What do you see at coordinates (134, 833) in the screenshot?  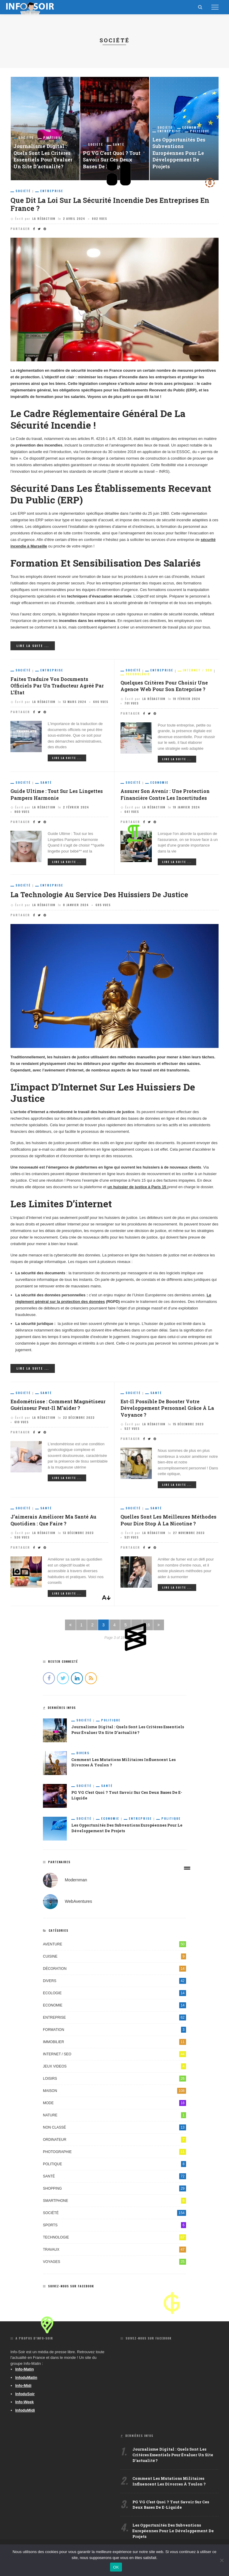 I see `switch text direction to right-to-left` at bounding box center [134, 833].